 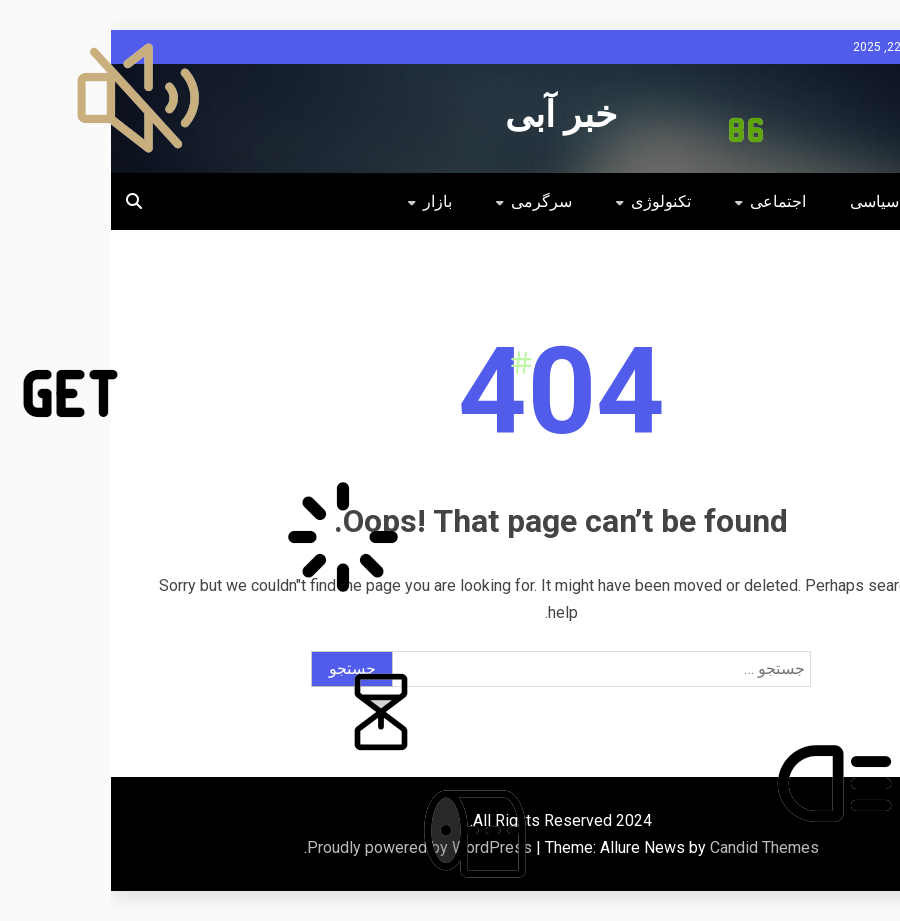 What do you see at coordinates (834, 783) in the screenshot?
I see `toggle vehicle headlights on or off` at bounding box center [834, 783].